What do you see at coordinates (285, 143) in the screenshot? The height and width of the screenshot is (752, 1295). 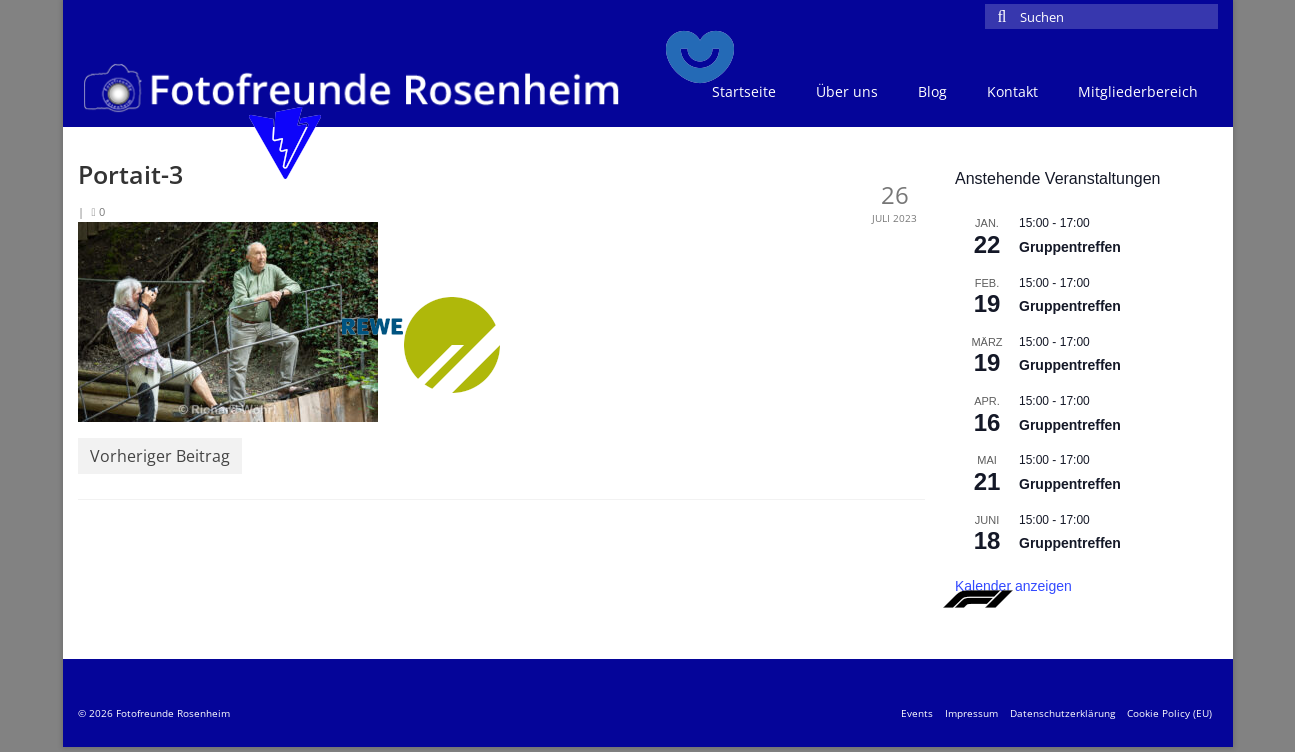 I see `vite framework logo` at bounding box center [285, 143].